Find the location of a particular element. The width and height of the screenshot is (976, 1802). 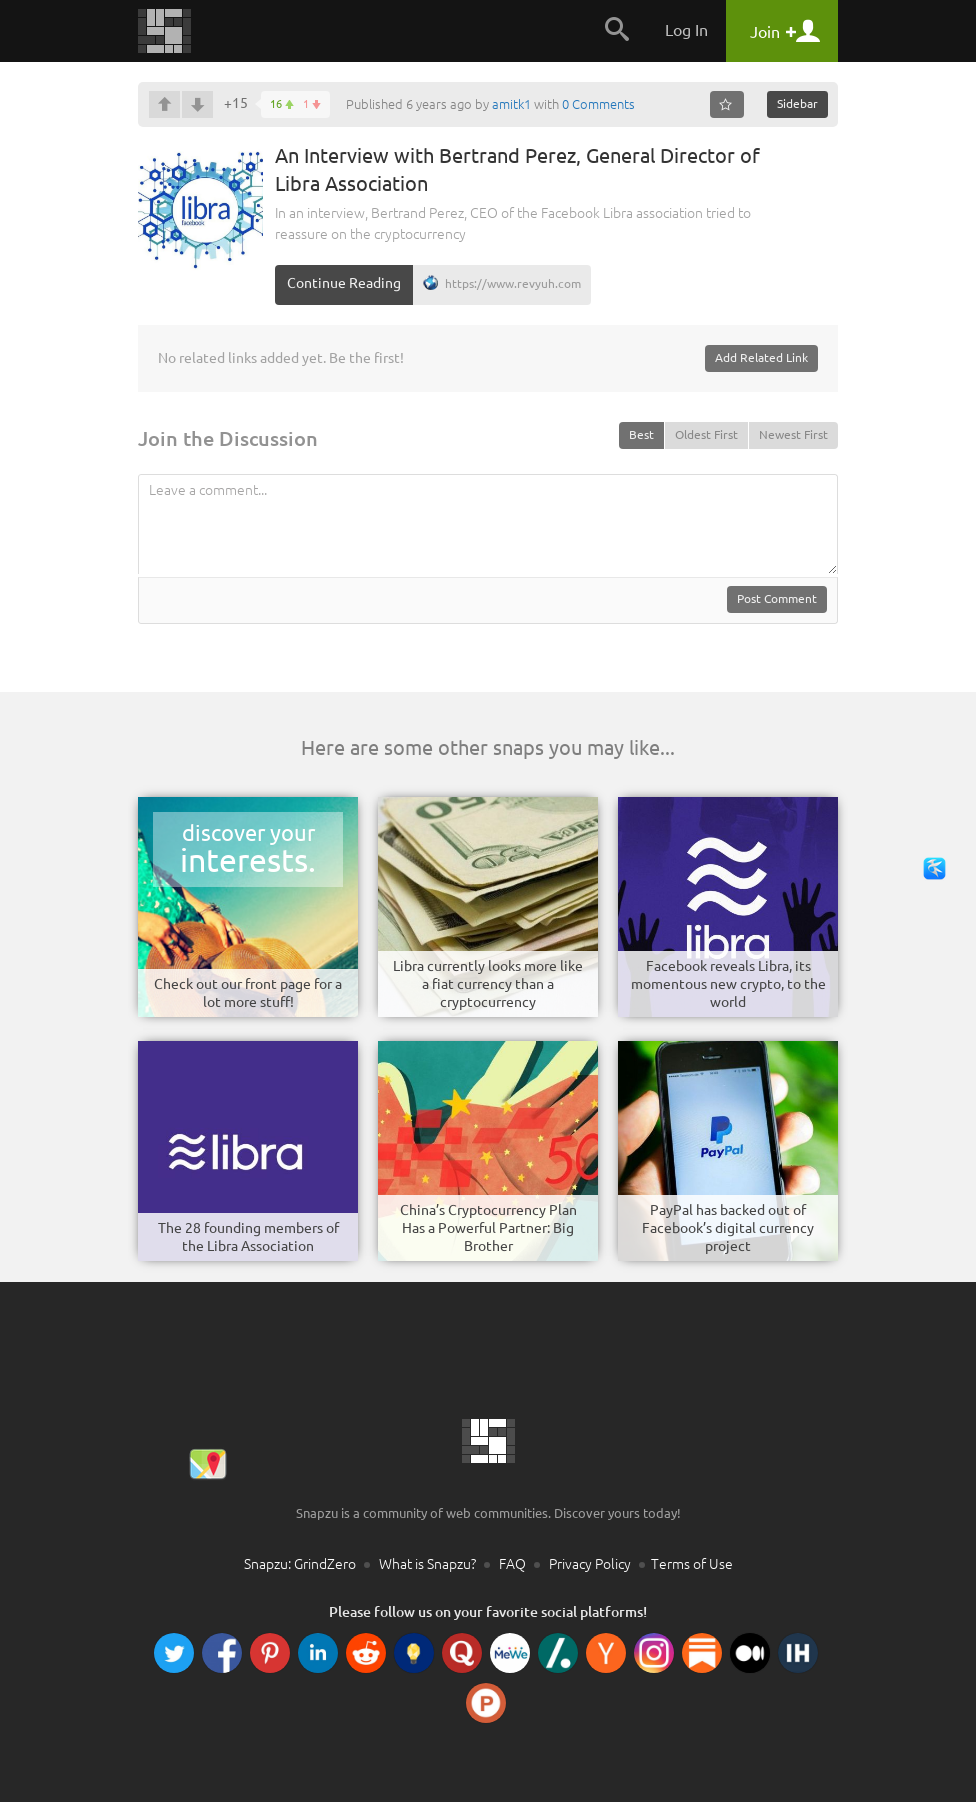

open the maps application is located at coordinates (208, 1464).